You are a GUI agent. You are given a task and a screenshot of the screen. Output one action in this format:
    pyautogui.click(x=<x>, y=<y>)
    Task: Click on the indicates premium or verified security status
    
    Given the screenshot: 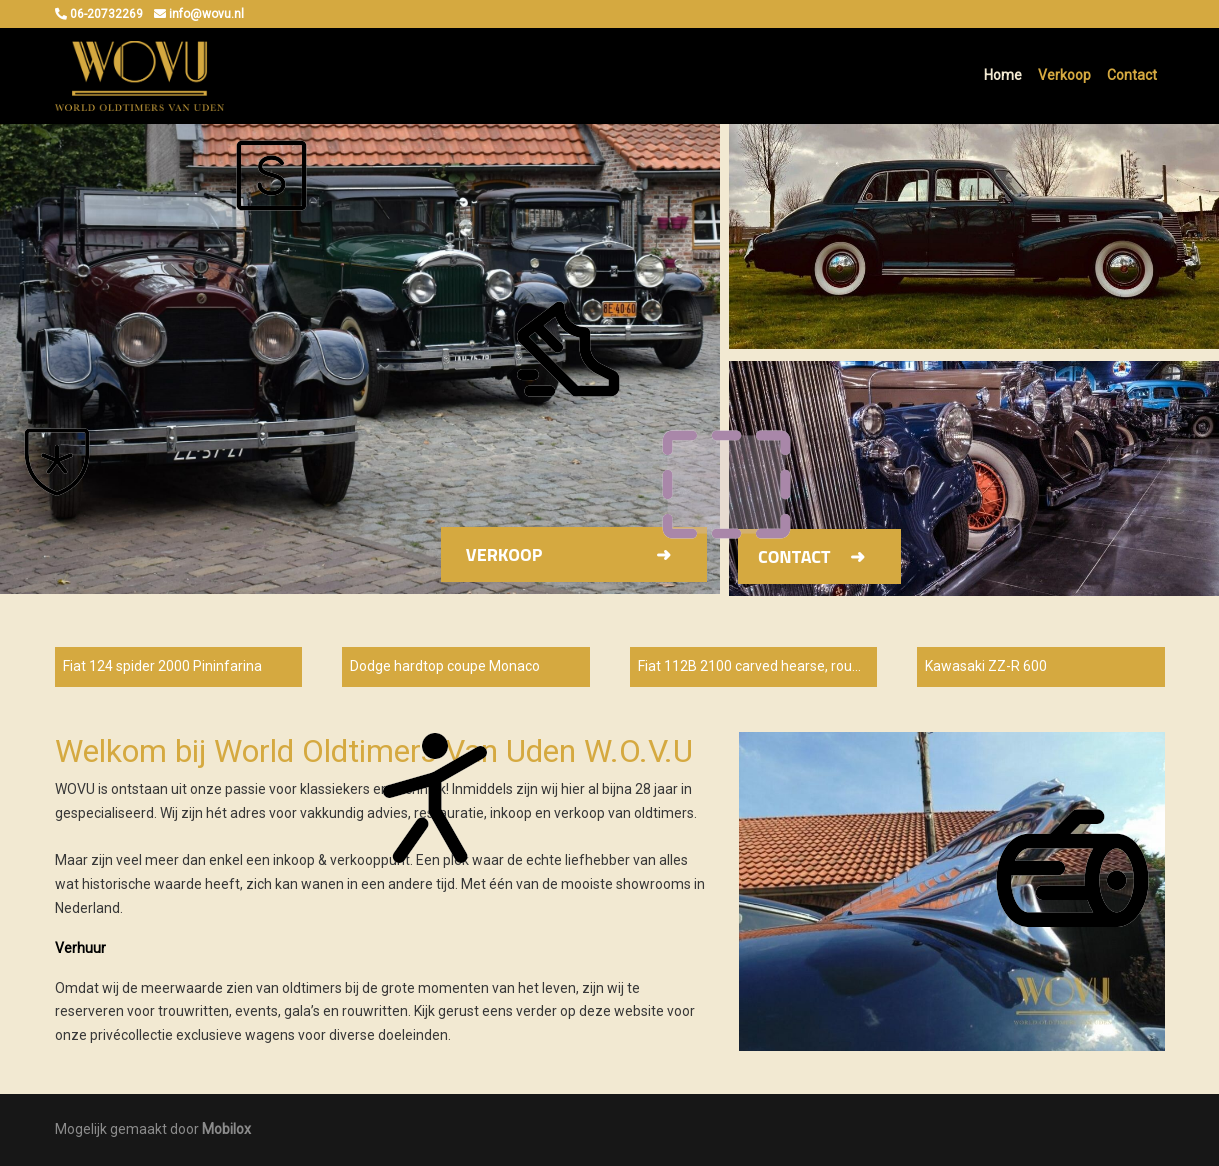 What is the action you would take?
    pyautogui.click(x=57, y=458)
    